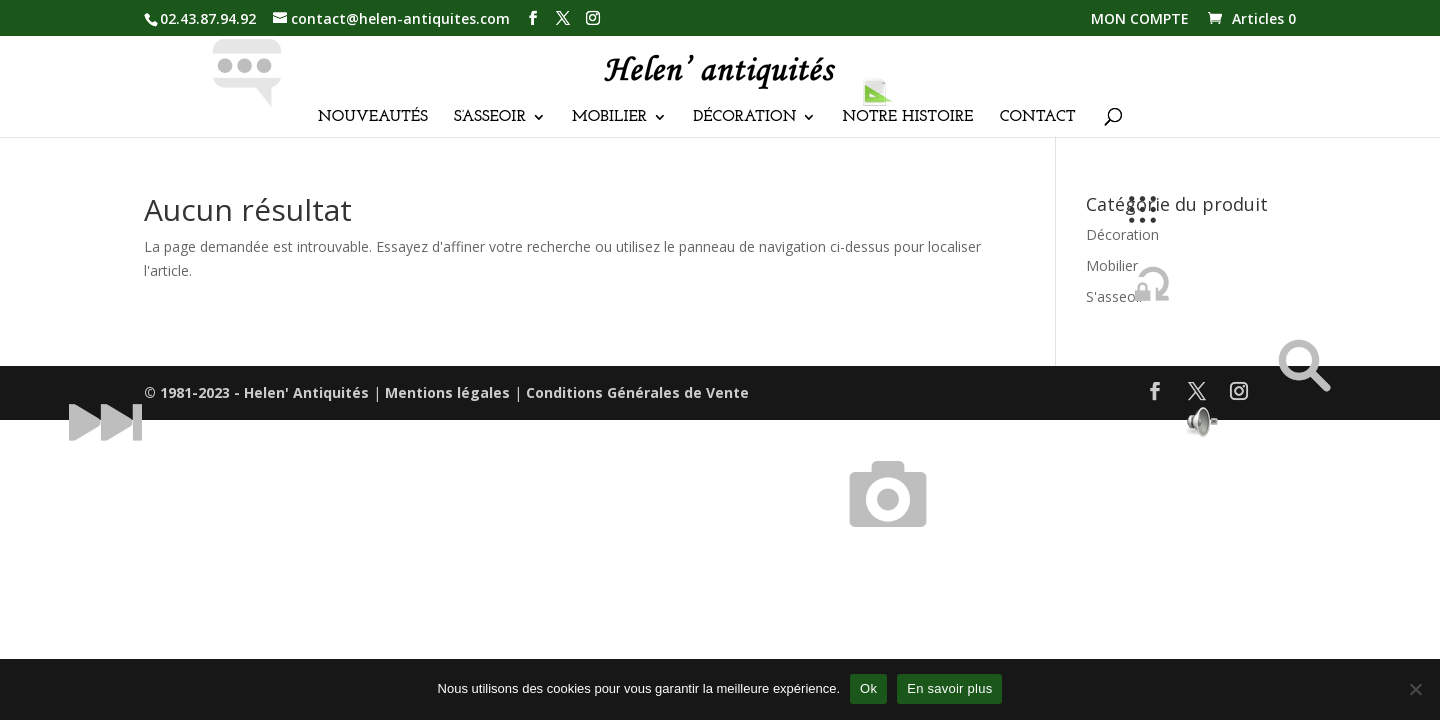  What do you see at coordinates (1142, 209) in the screenshot?
I see `view all applications` at bounding box center [1142, 209].